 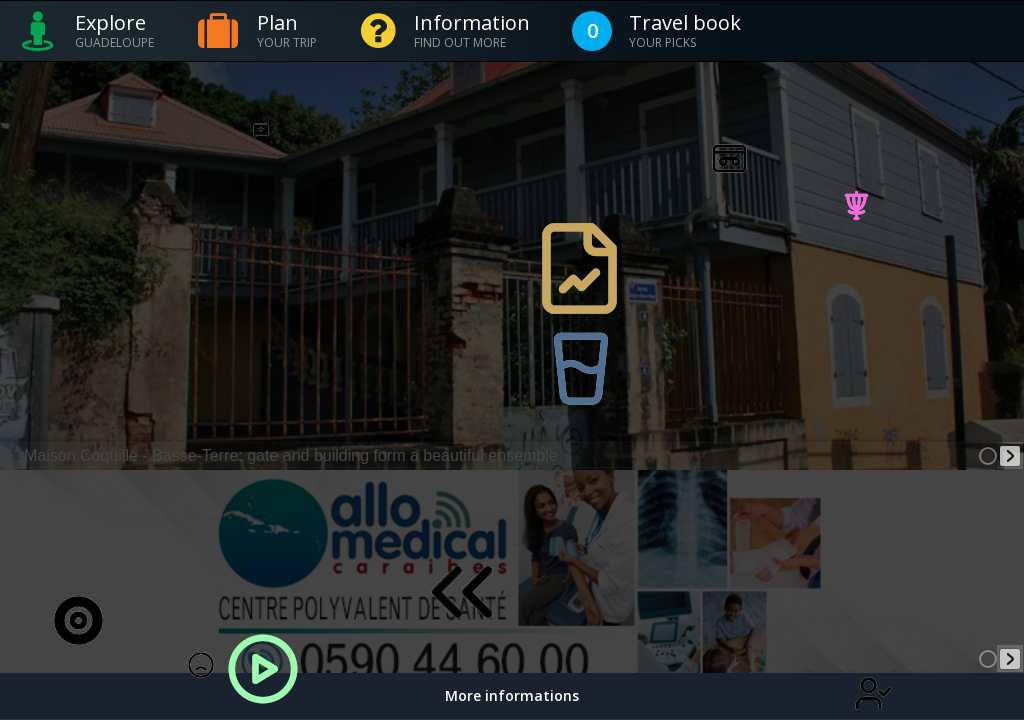 What do you see at coordinates (729, 158) in the screenshot?
I see `access video archive or recordings` at bounding box center [729, 158].